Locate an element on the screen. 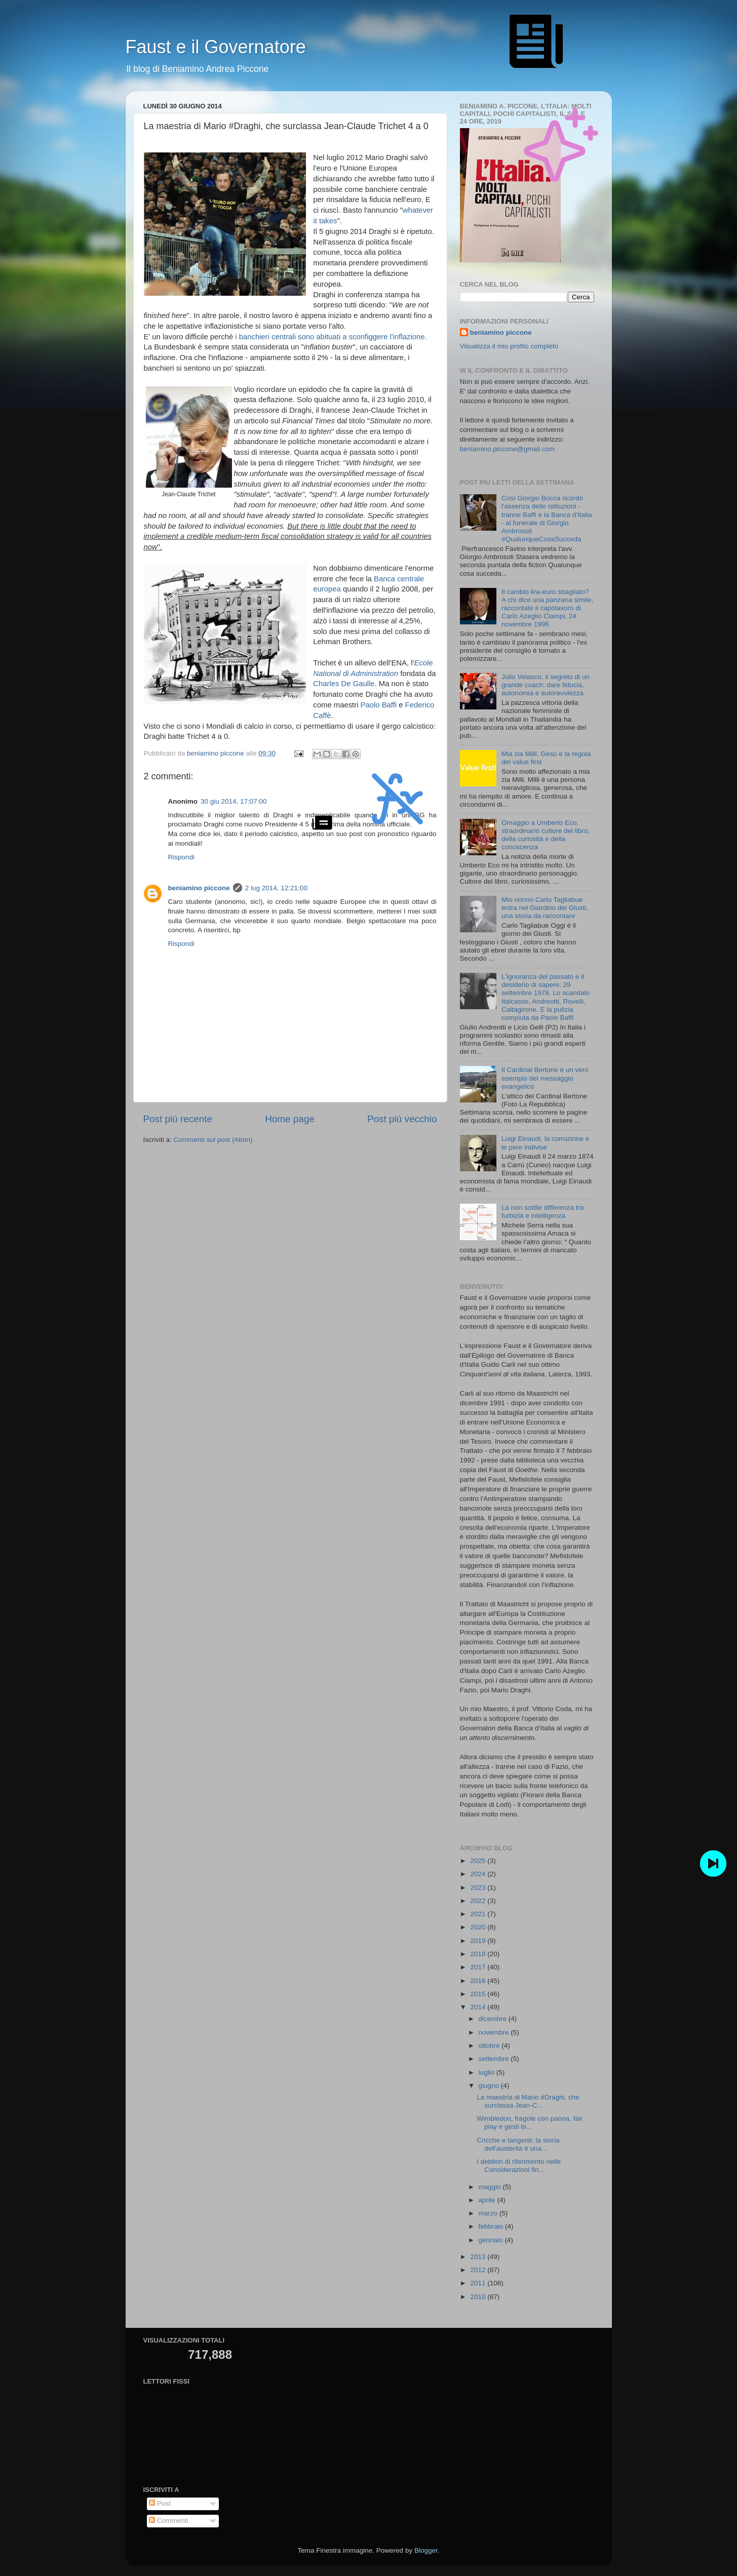 The image size is (737, 2576). disable math function or formula mode is located at coordinates (397, 799).